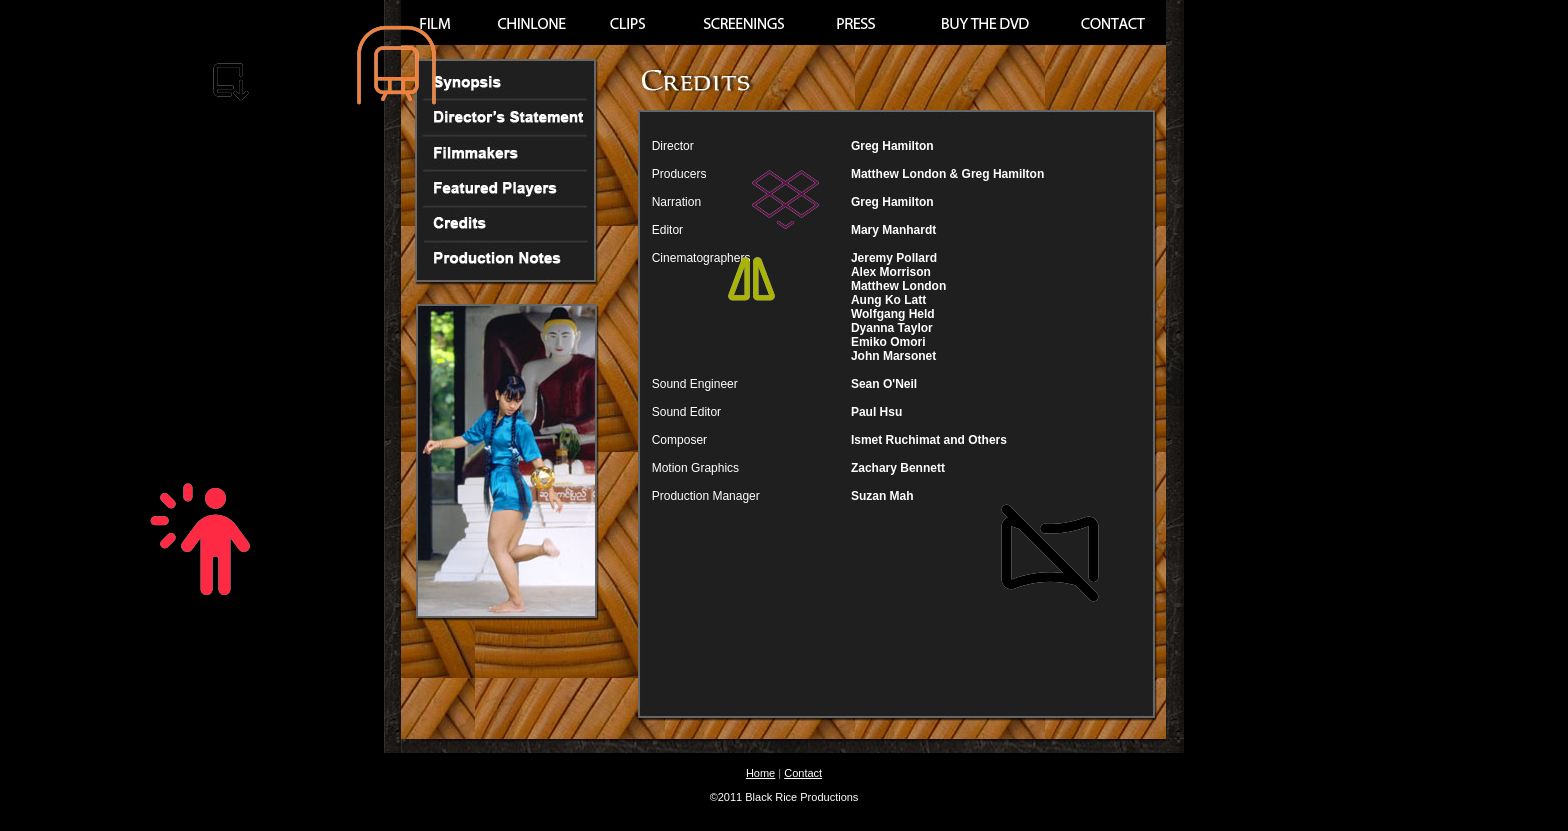 The image size is (1568, 831). What do you see at coordinates (396, 68) in the screenshot?
I see `view subway or metro transit options` at bounding box center [396, 68].